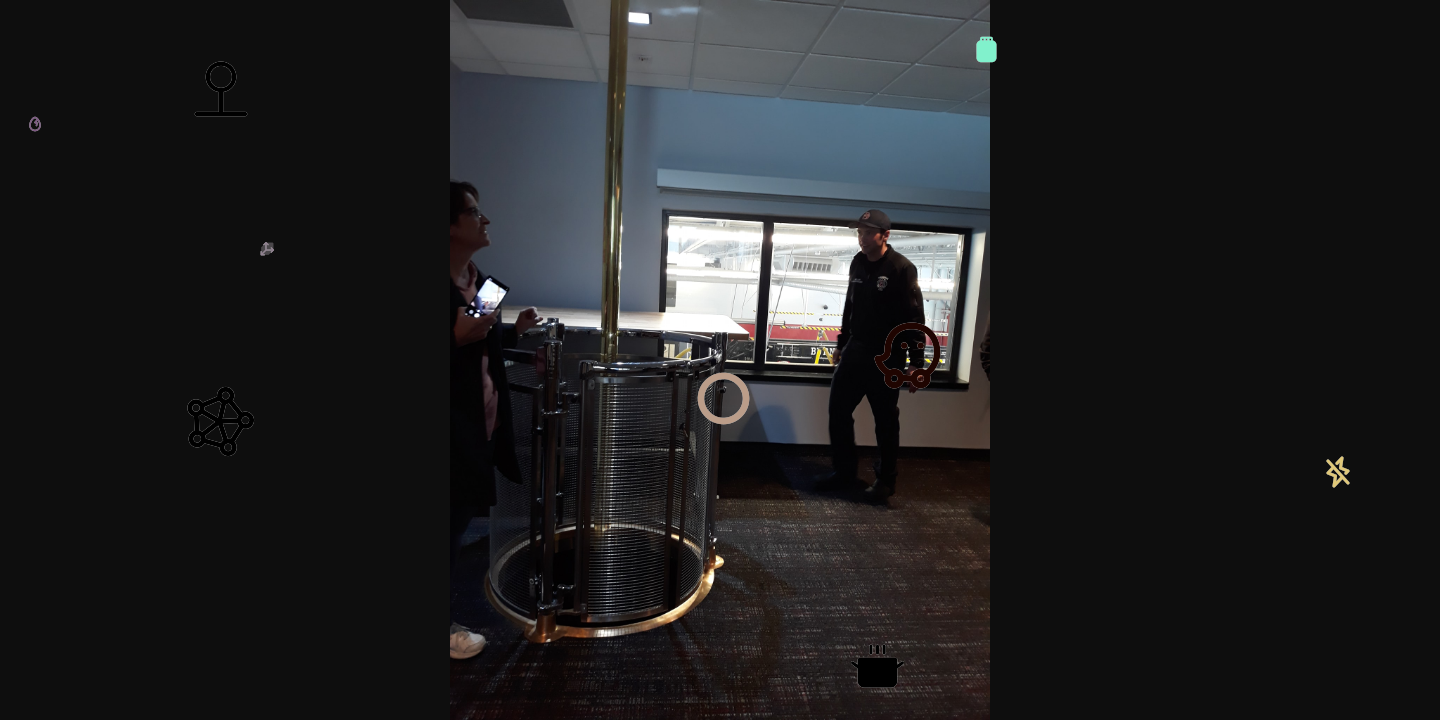 This screenshot has height=720, width=1440. I want to click on disable flash or lightning mode, so click(1338, 472).